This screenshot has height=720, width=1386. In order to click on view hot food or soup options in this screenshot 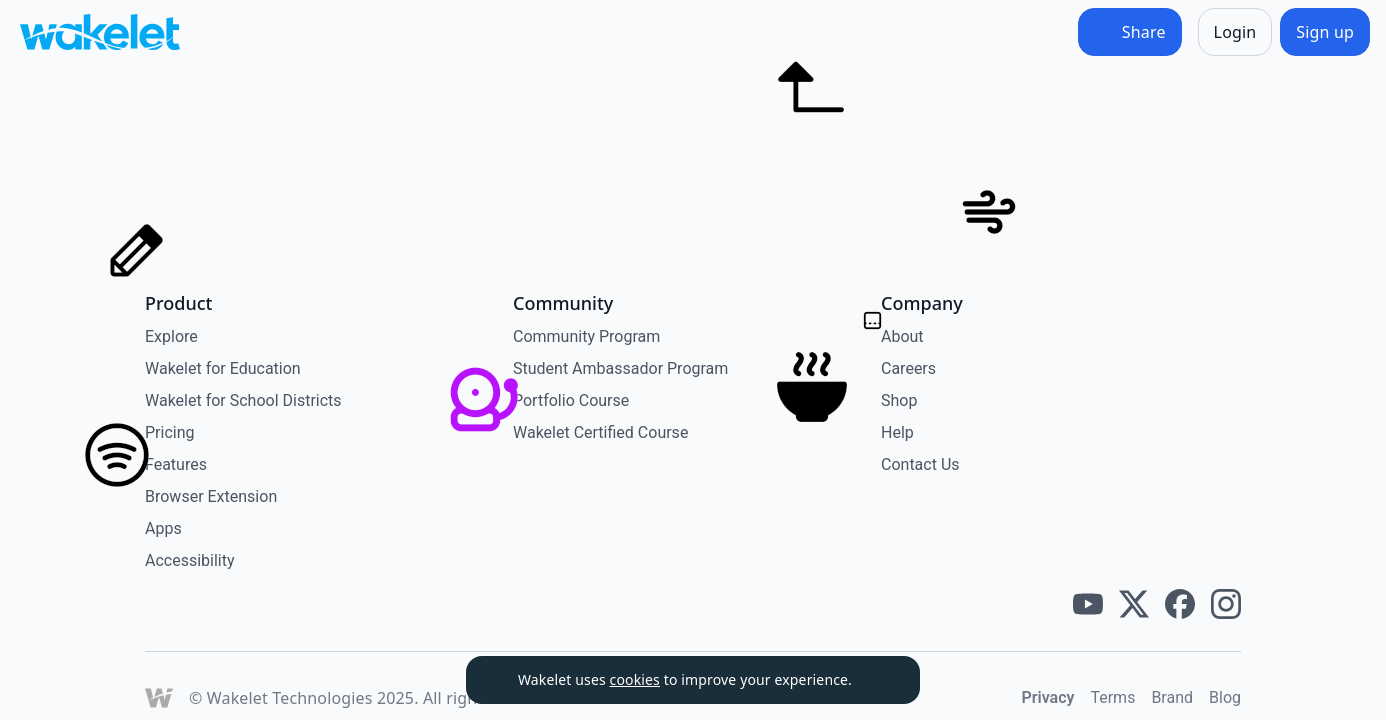, I will do `click(812, 387)`.